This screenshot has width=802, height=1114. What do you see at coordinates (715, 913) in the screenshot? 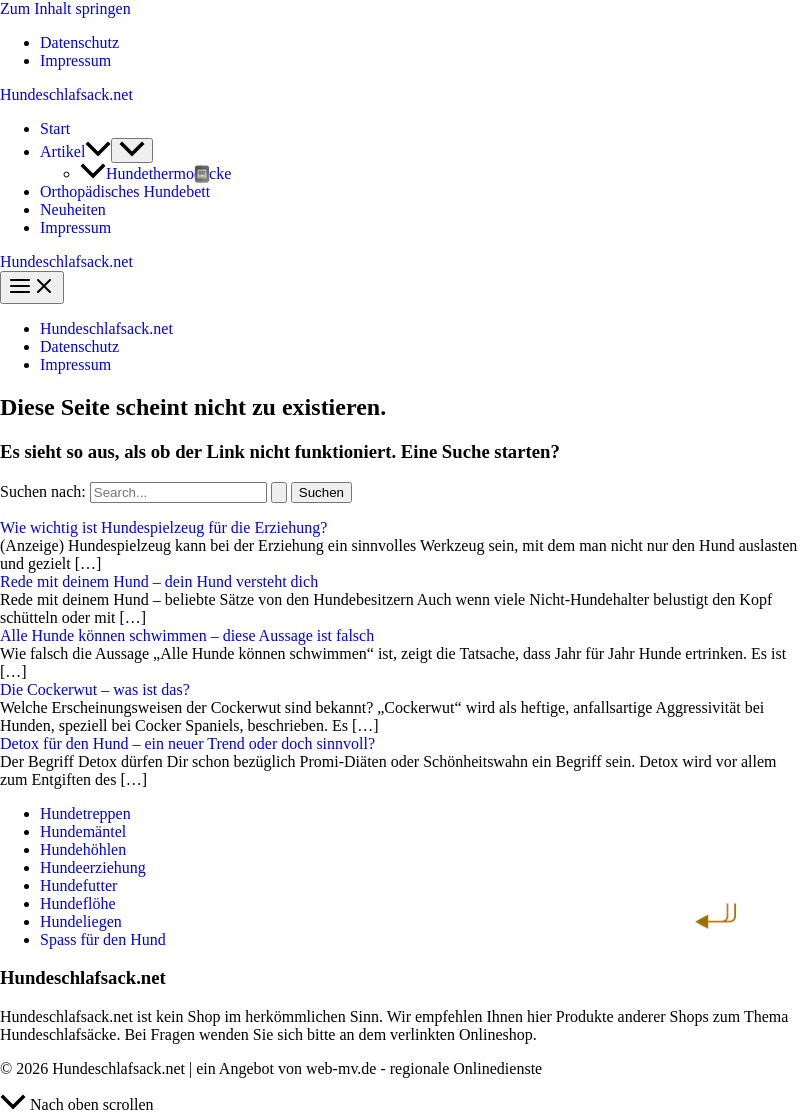
I see `reply to all recipients of an email` at bounding box center [715, 913].